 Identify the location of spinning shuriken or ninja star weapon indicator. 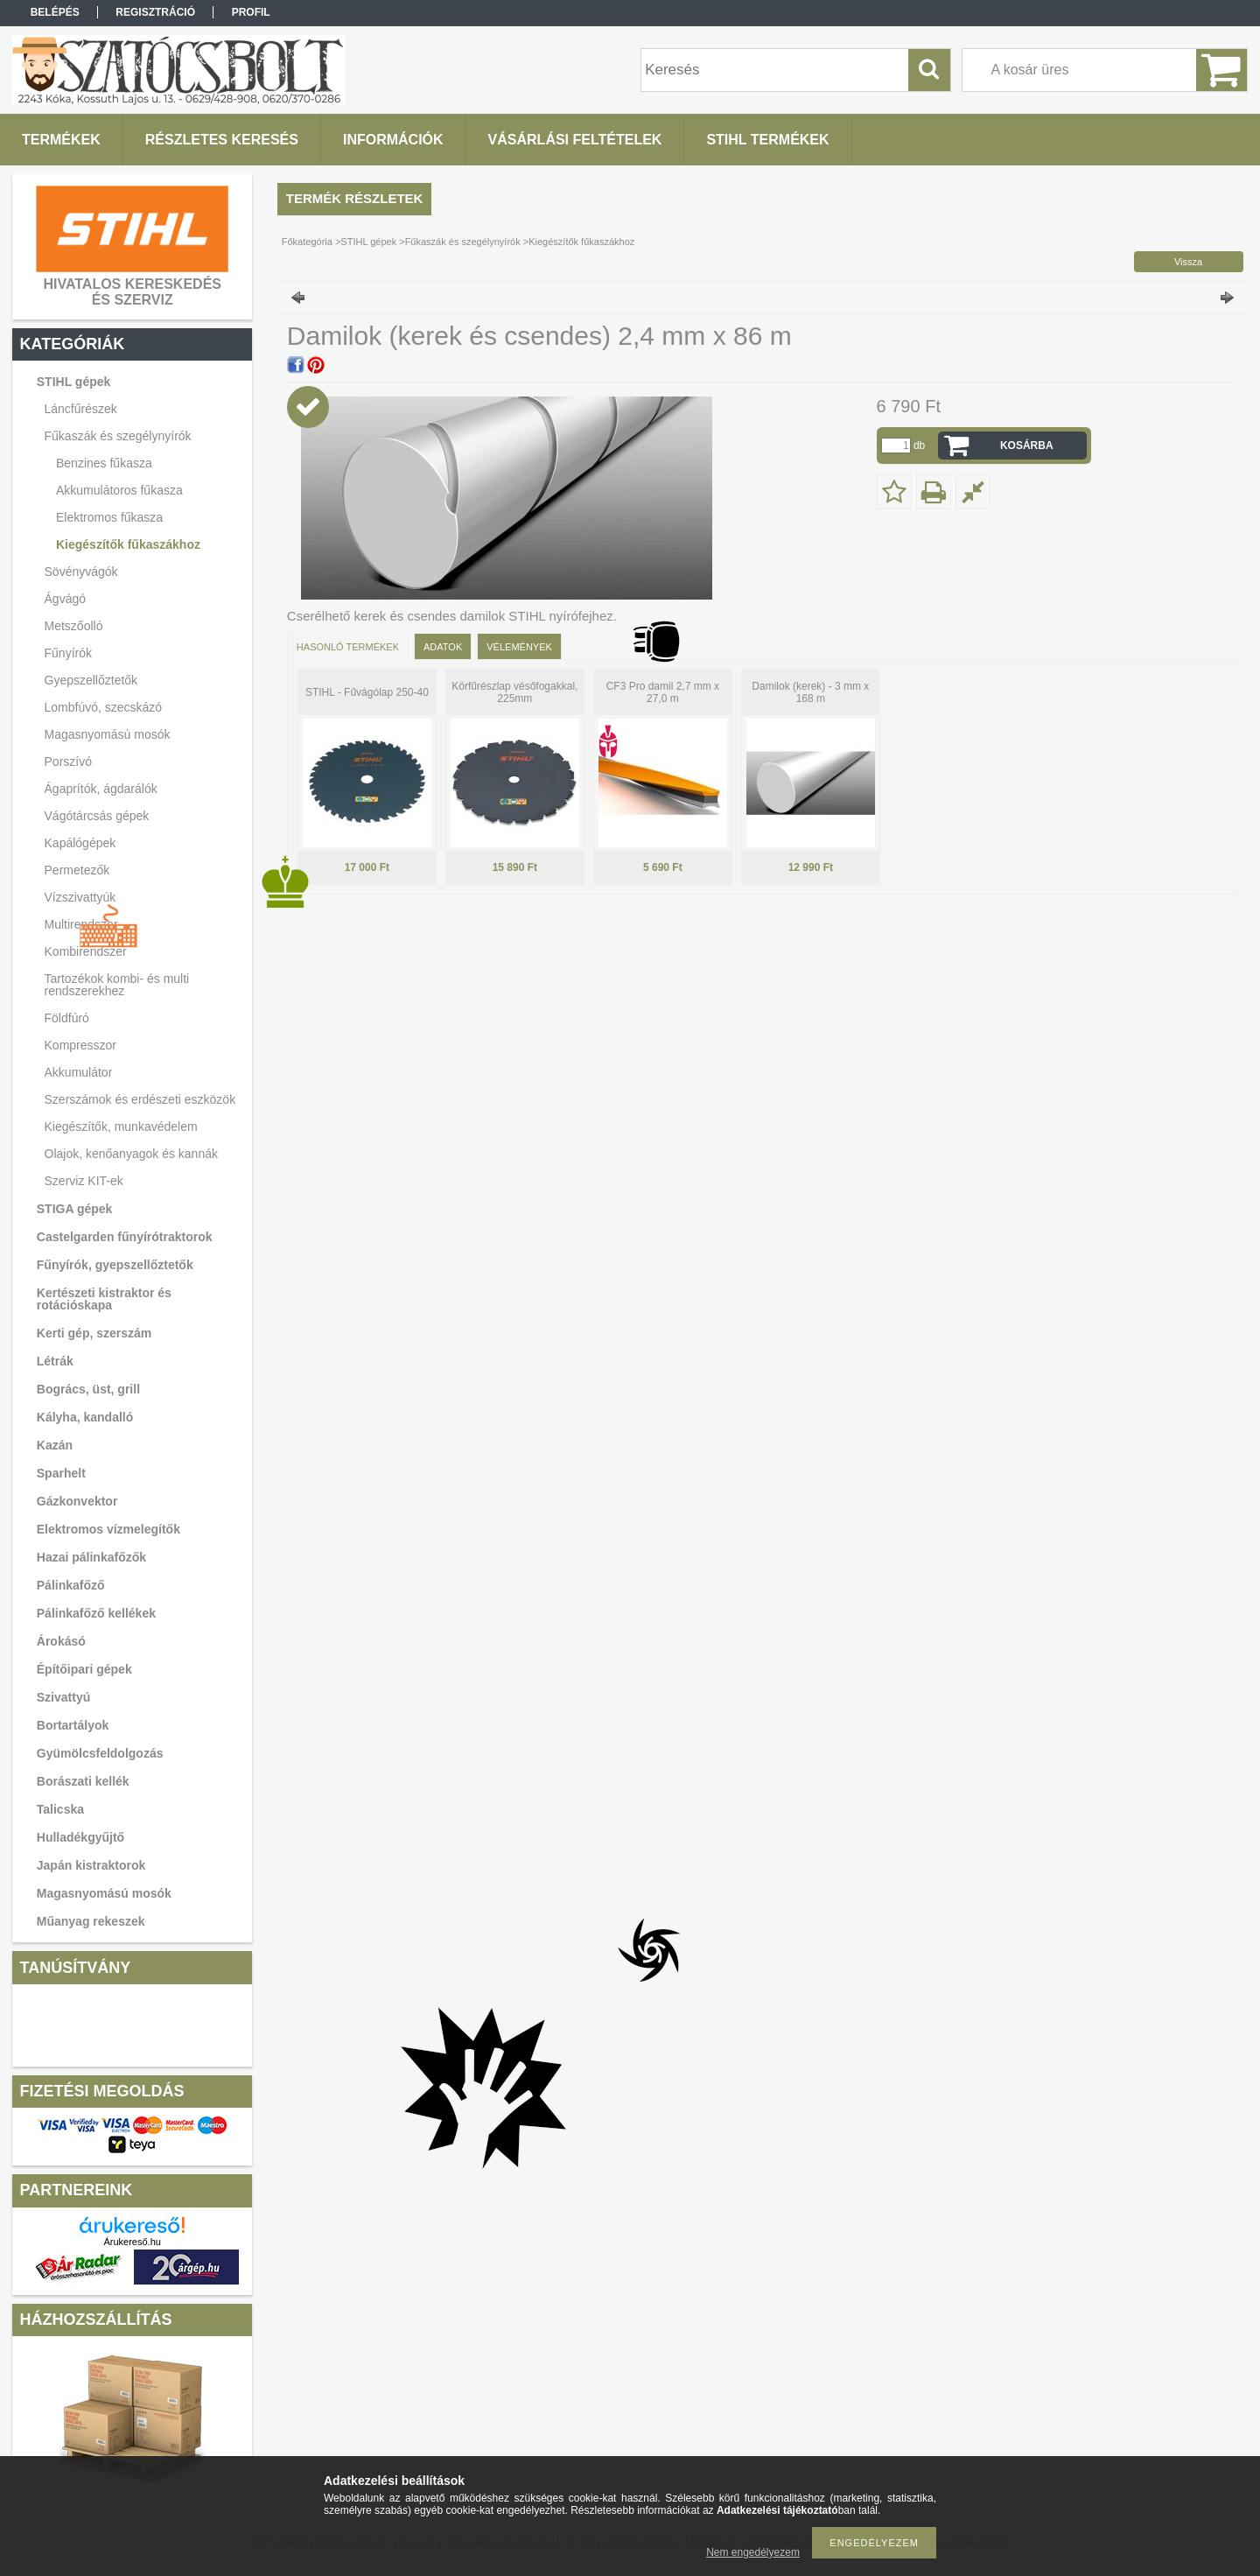
(649, 1950).